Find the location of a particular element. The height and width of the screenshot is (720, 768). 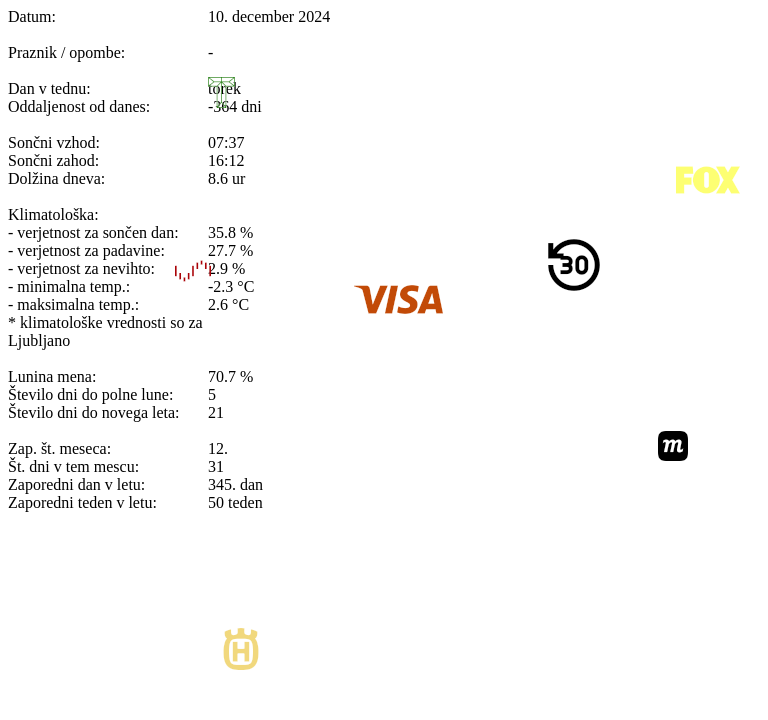

fox broadcasting company logo is located at coordinates (708, 180).